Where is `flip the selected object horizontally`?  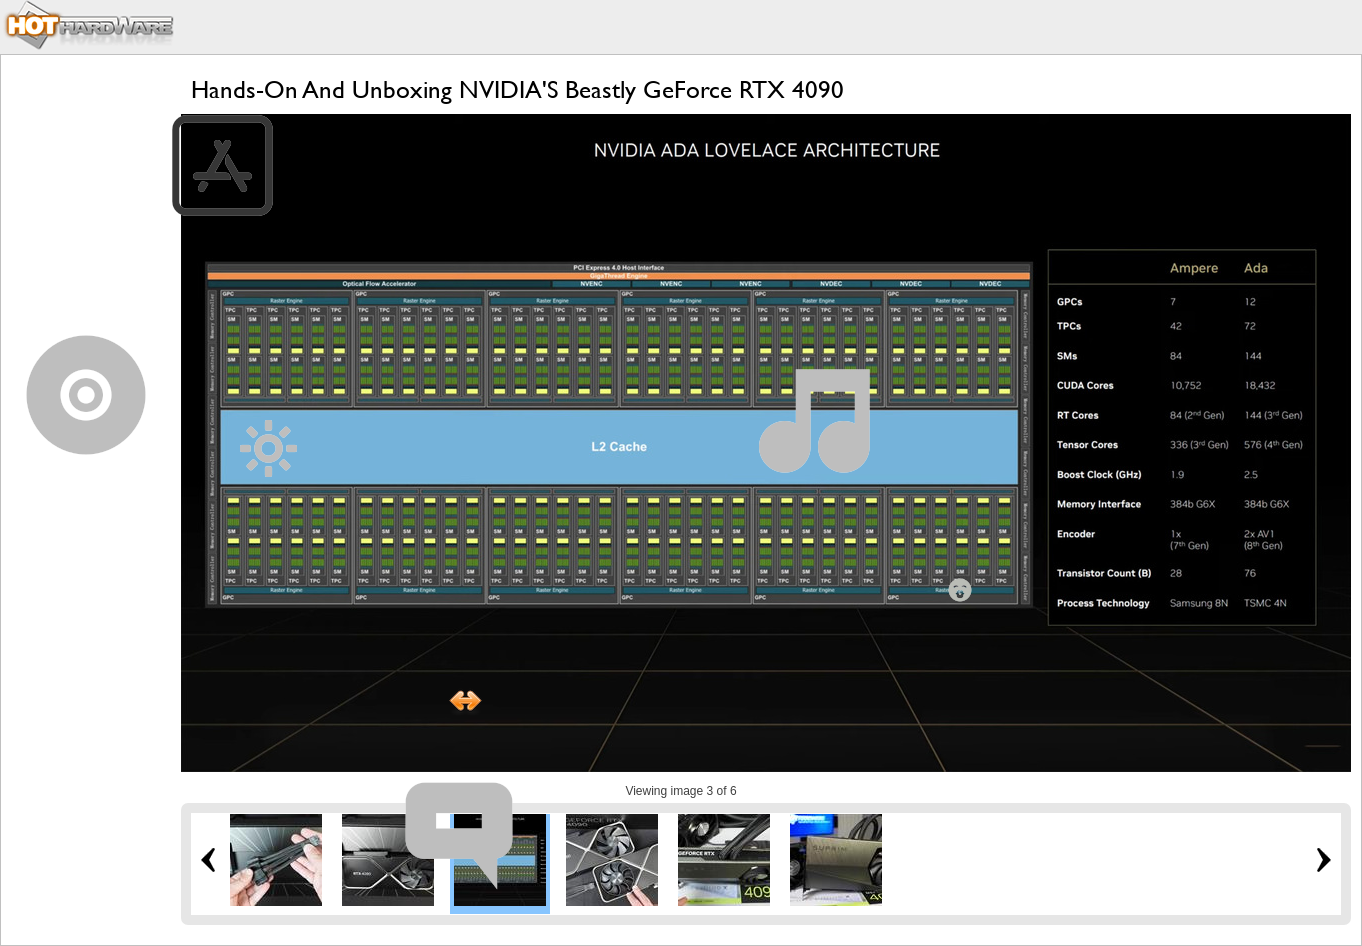 flip the selected object horizontally is located at coordinates (465, 699).